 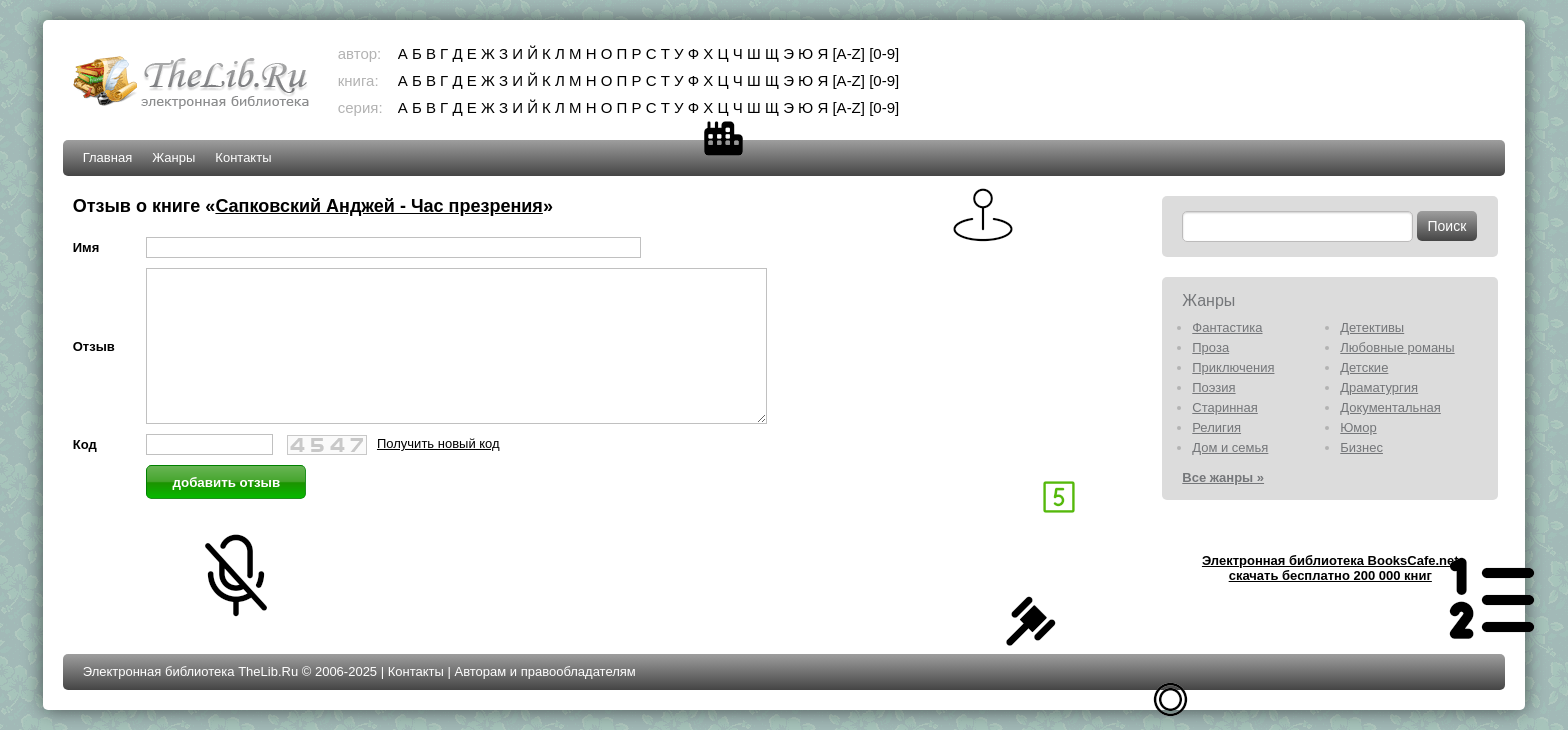 I want to click on indicates step 5 in a numbered sequence, so click(x=1059, y=497).